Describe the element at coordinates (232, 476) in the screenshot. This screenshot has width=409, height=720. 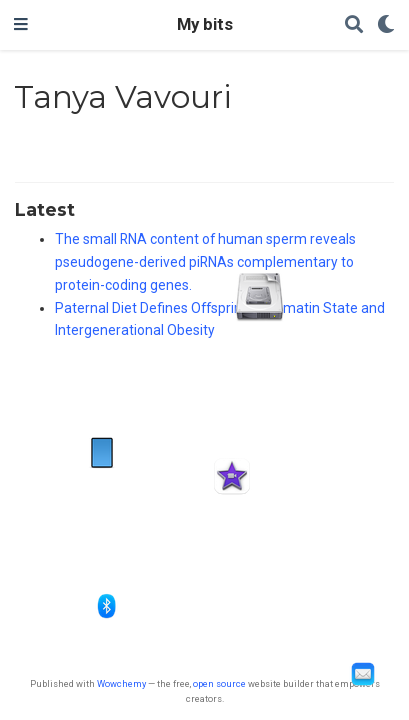
I see `open iMovie video editing application` at that location.